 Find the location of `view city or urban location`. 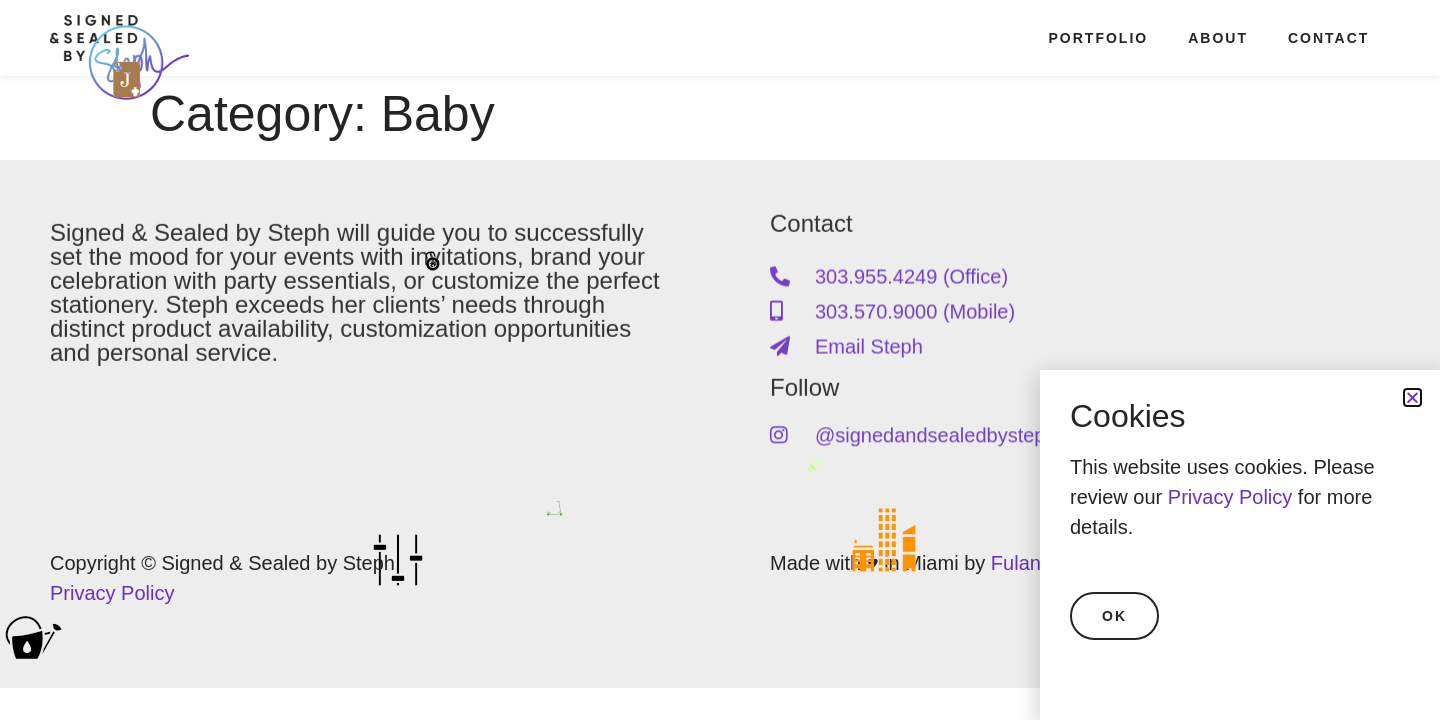

view city or urban location is located at coordinates (884, 540).